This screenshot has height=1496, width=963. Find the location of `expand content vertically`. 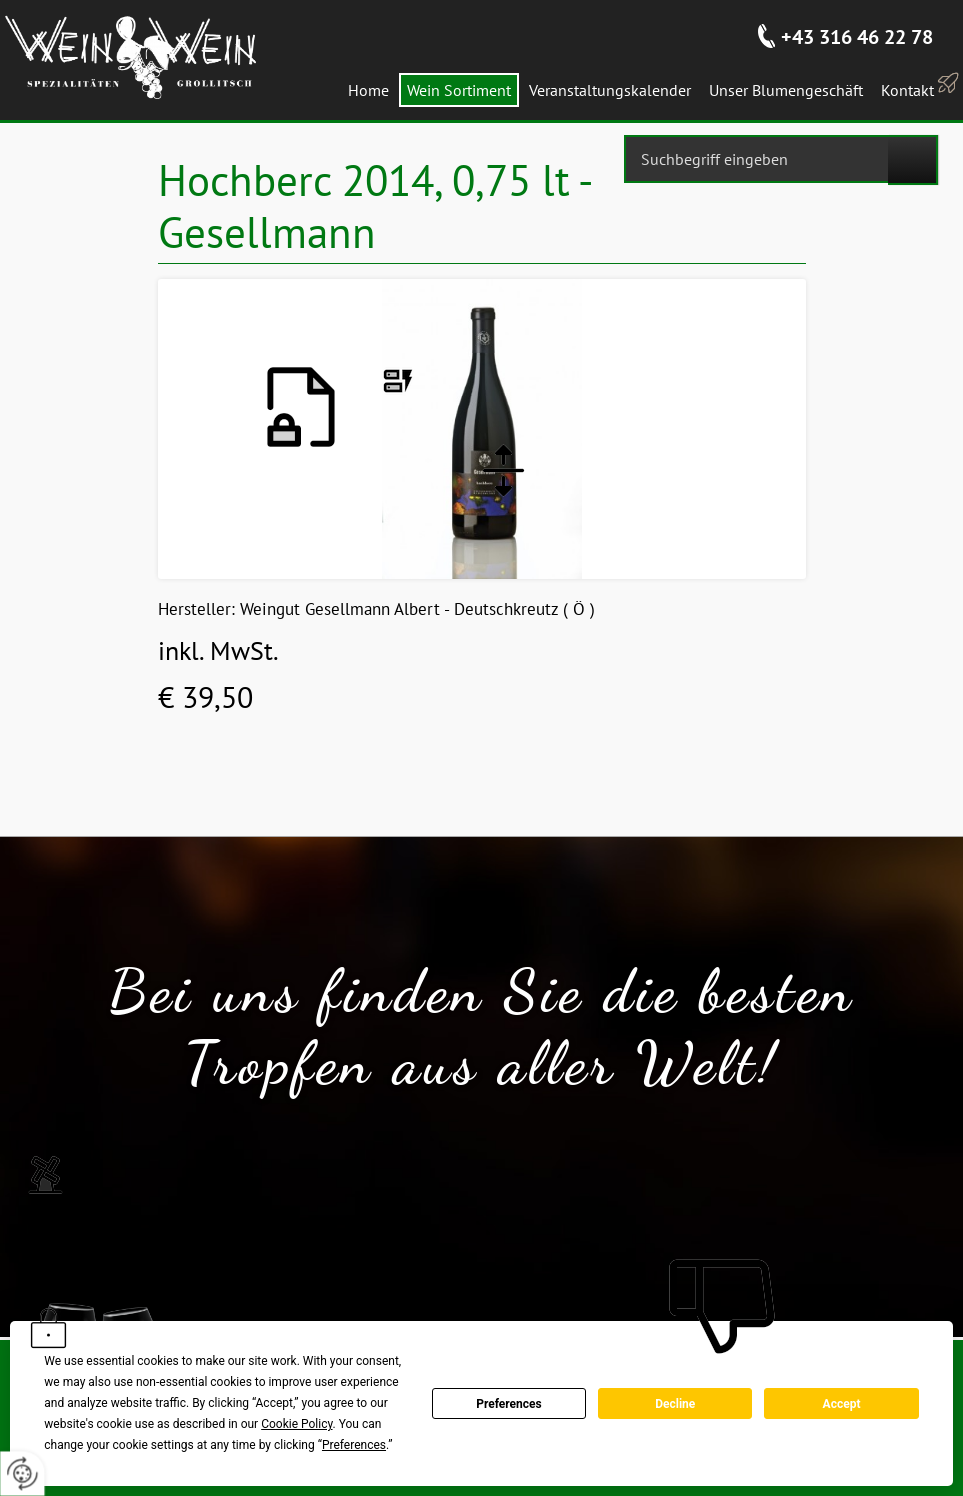

expand content vertically is located at coordinates (503, 470).